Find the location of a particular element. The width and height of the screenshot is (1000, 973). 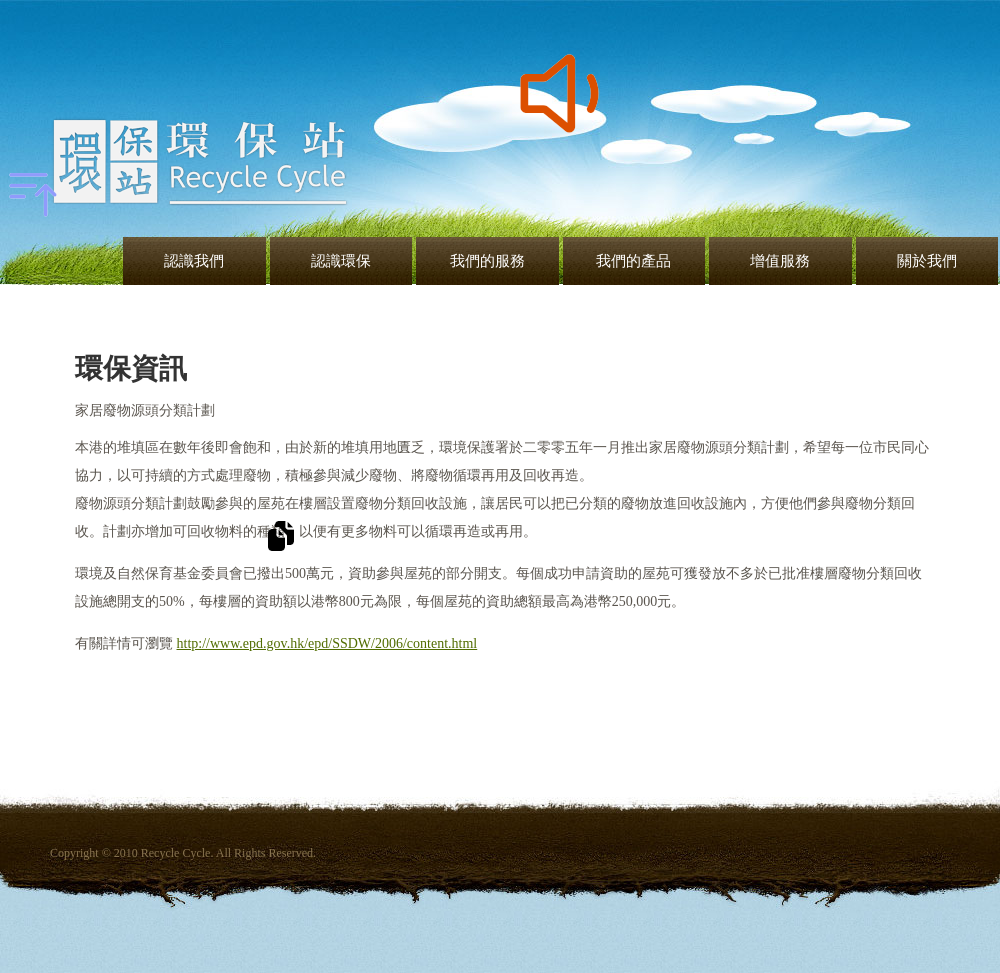

view all documents is located at coordinates (281, 536).